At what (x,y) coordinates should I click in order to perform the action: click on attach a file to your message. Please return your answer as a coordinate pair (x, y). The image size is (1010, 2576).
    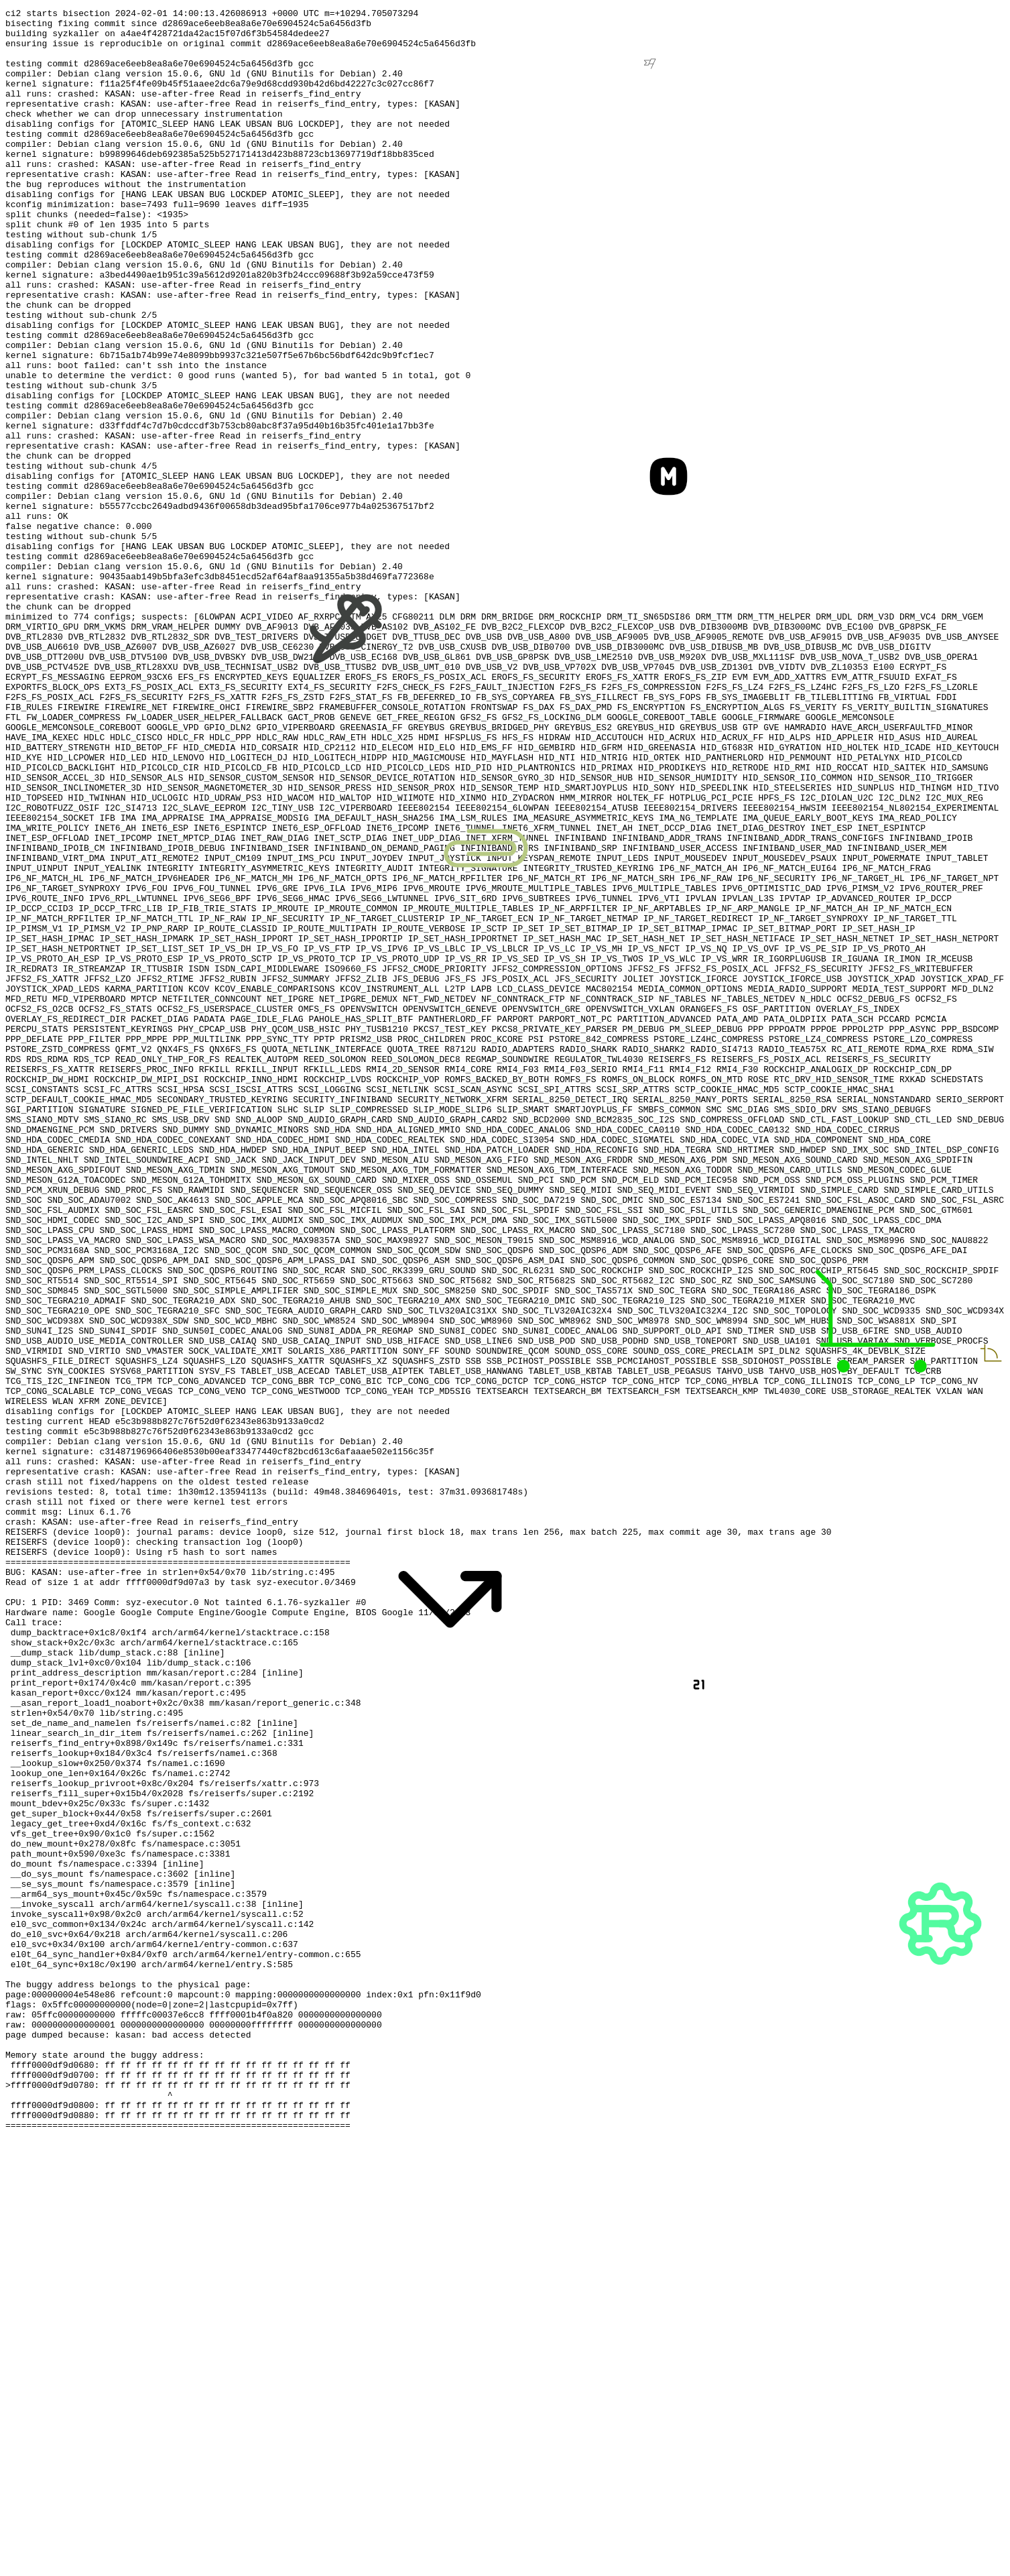
    Looking at the image, I should click on (486, 848).